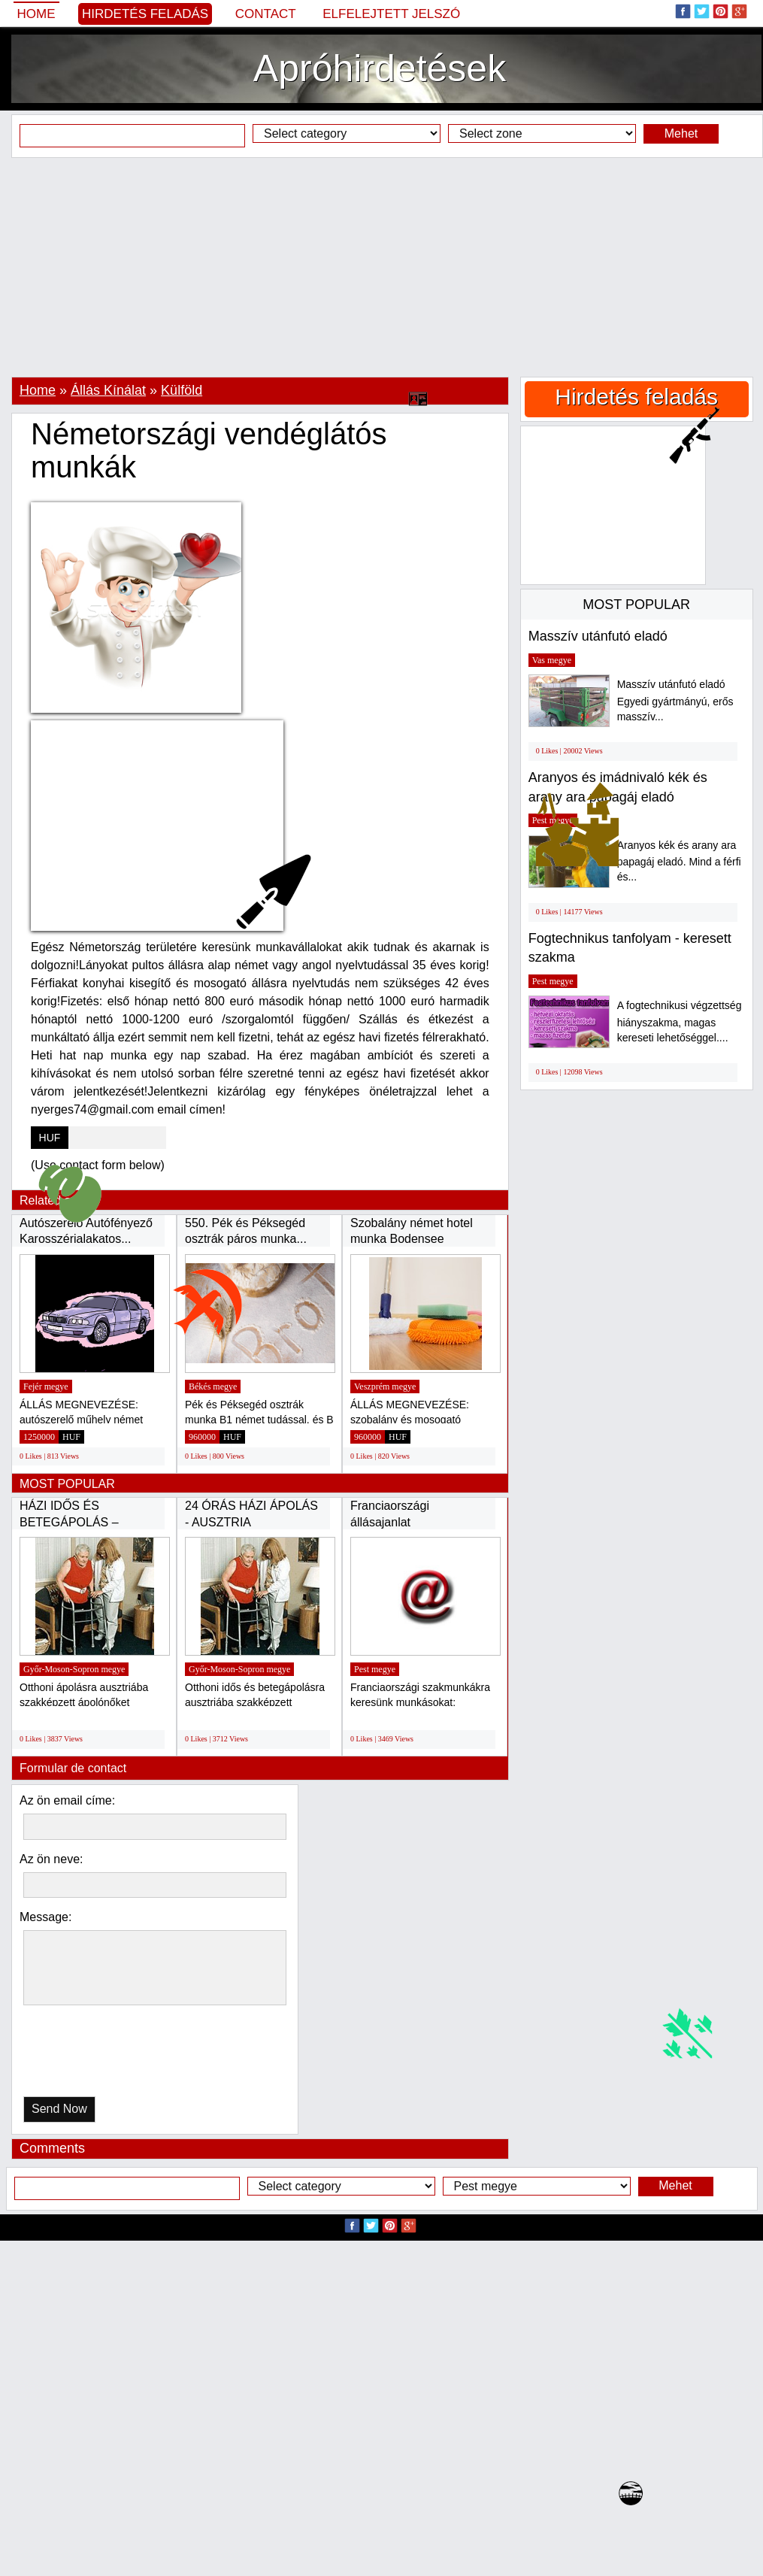 Image resolution: width=763 pixels, height=2576 pixels. I want to click on indicates a destroyed or damaged structure in a game, so click(577, 825).